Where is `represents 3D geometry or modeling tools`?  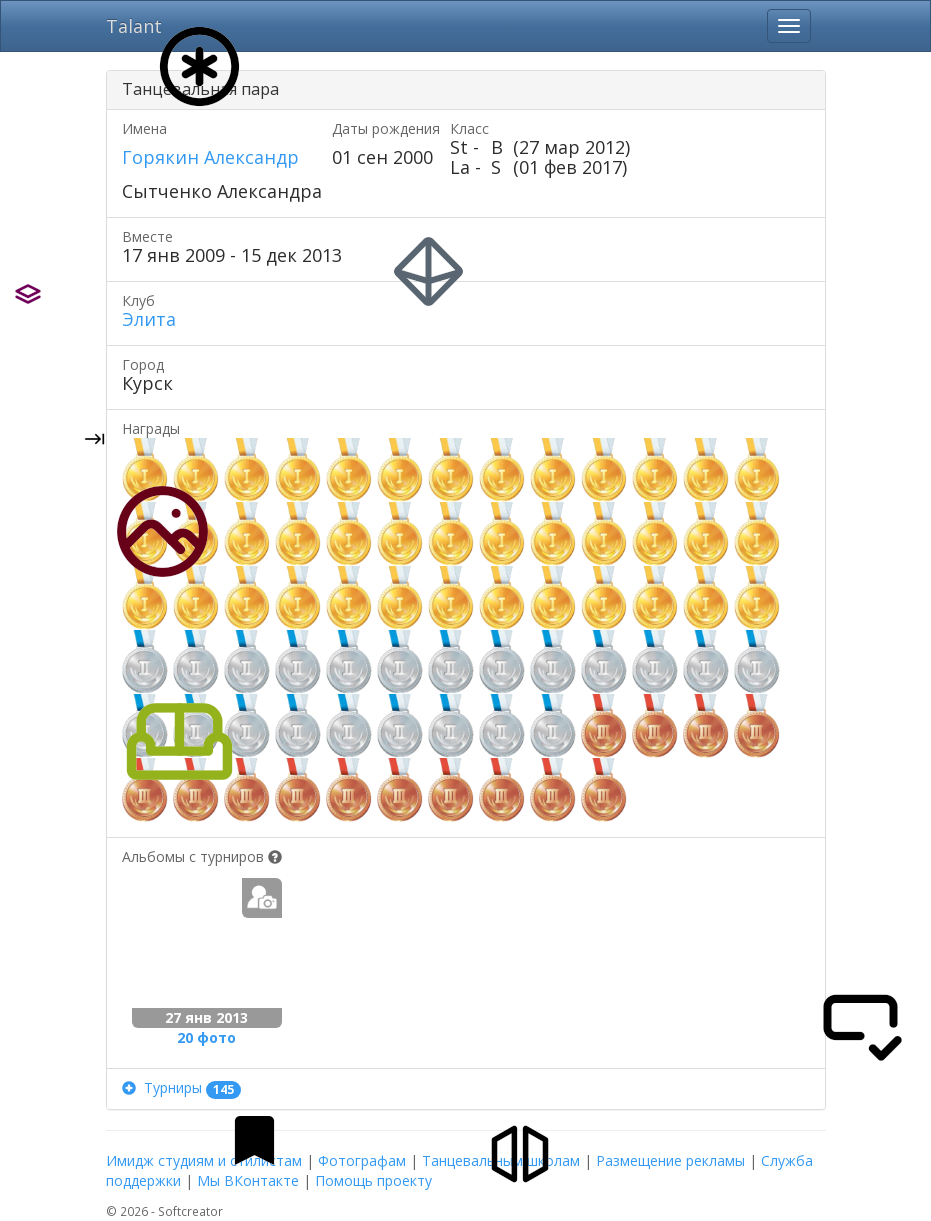
represents 3D geometry or modeling tools is located at coordinates (428, 271).